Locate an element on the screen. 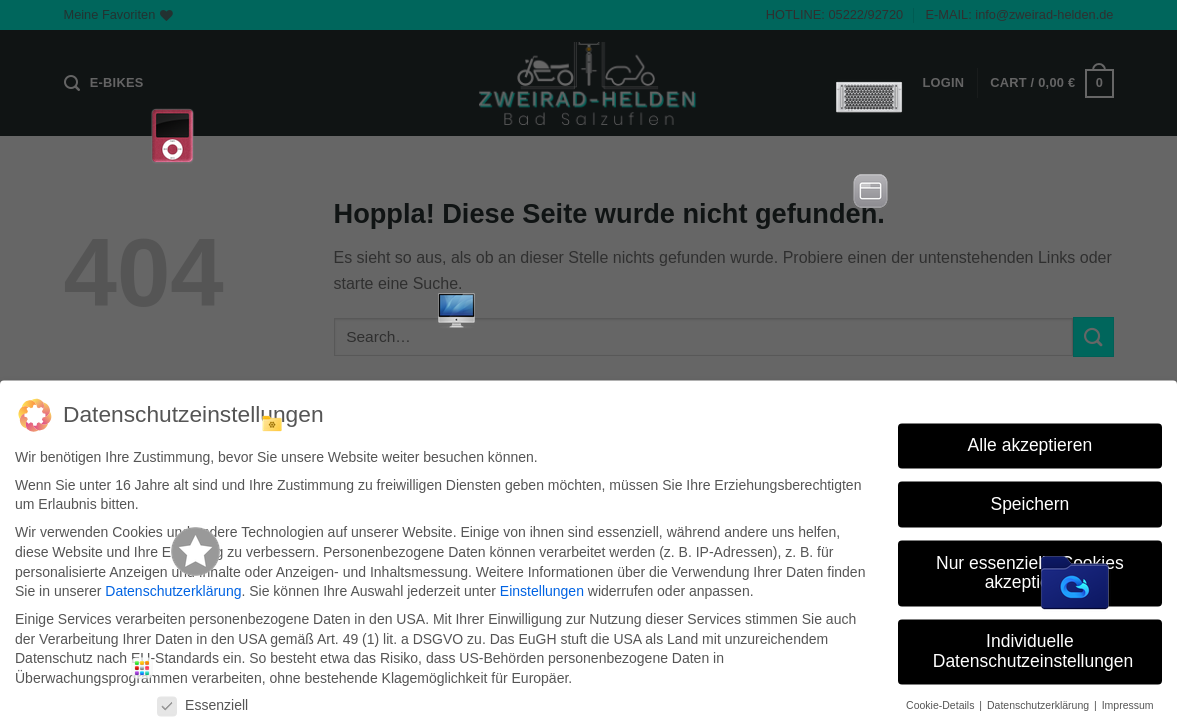 This screenshot has height=720, width=1177. indicates an unrated item is located at coordinates (195, 551).